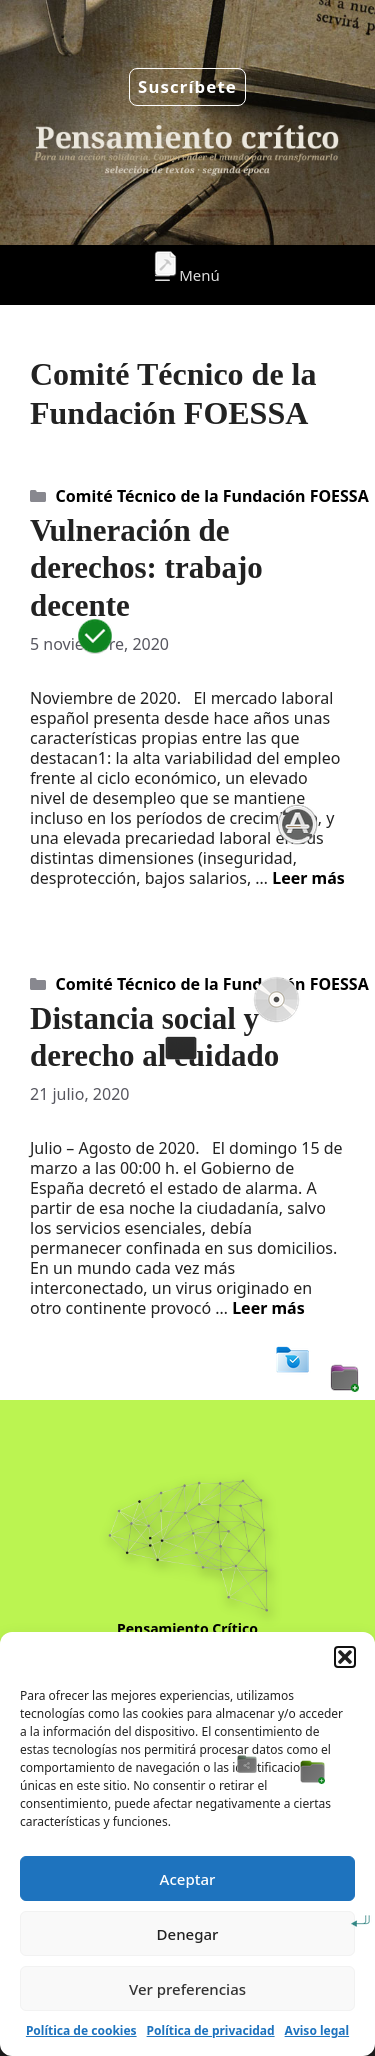 This screenshot has width=375, height=2056. Describe the element at coordinates (165, 263) in the screenshot. I see `a makefile or build configuration file` at that location.